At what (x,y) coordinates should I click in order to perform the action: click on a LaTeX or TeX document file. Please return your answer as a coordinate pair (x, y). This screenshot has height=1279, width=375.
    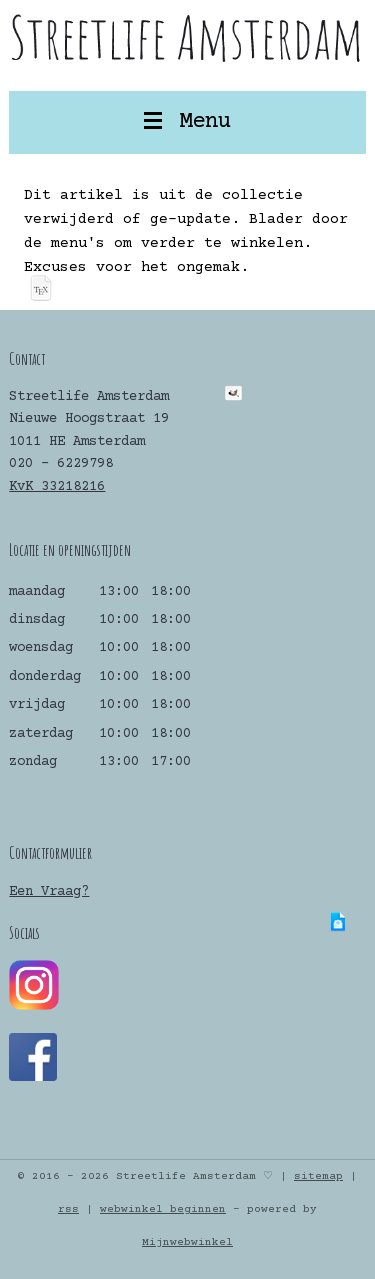
    Looking at the image, I should click on (41, 288).